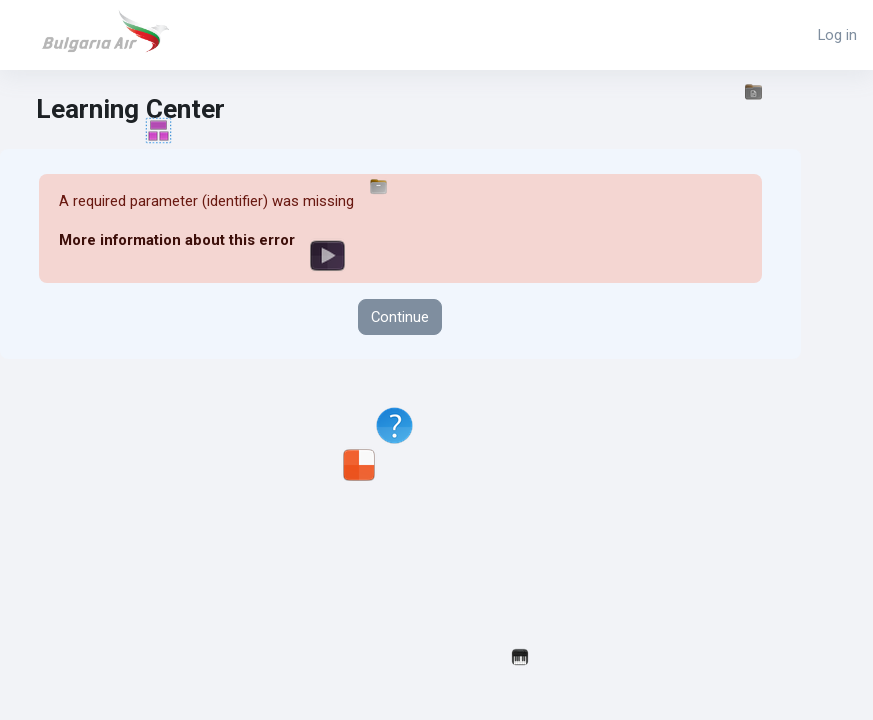 The image size is (873, 720). I want to click on video file type indicator, so click(327, 254).